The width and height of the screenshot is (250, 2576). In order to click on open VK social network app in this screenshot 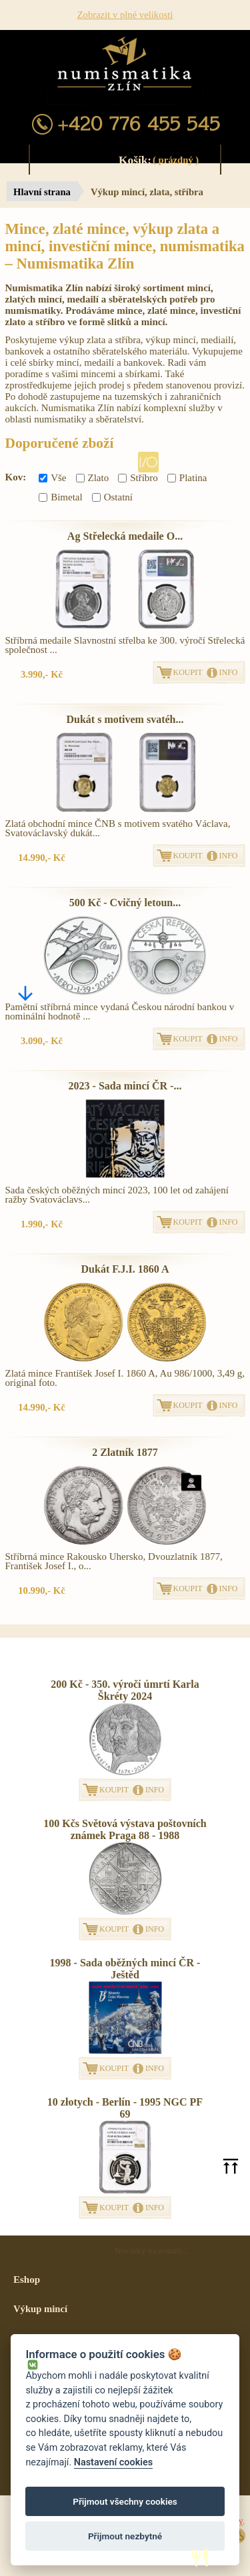, I will do `click(33, 2365)`.